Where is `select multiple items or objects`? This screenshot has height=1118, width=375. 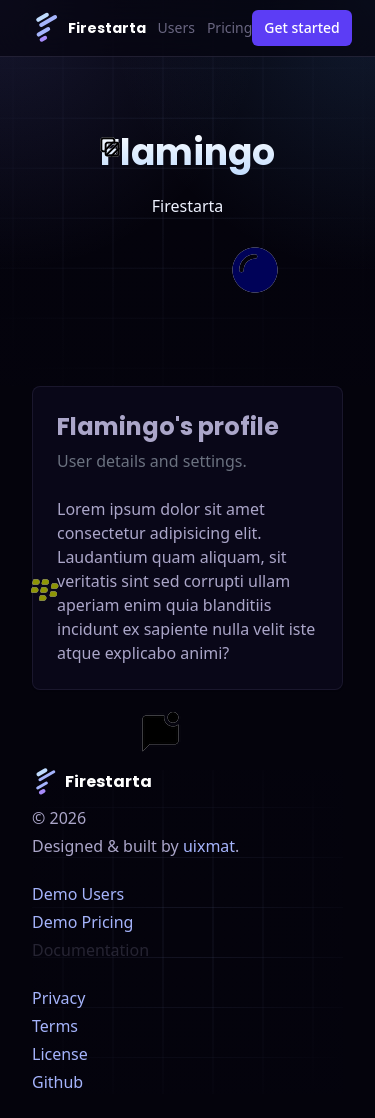 select multiple items or objects is located at coordinates (110, 147).